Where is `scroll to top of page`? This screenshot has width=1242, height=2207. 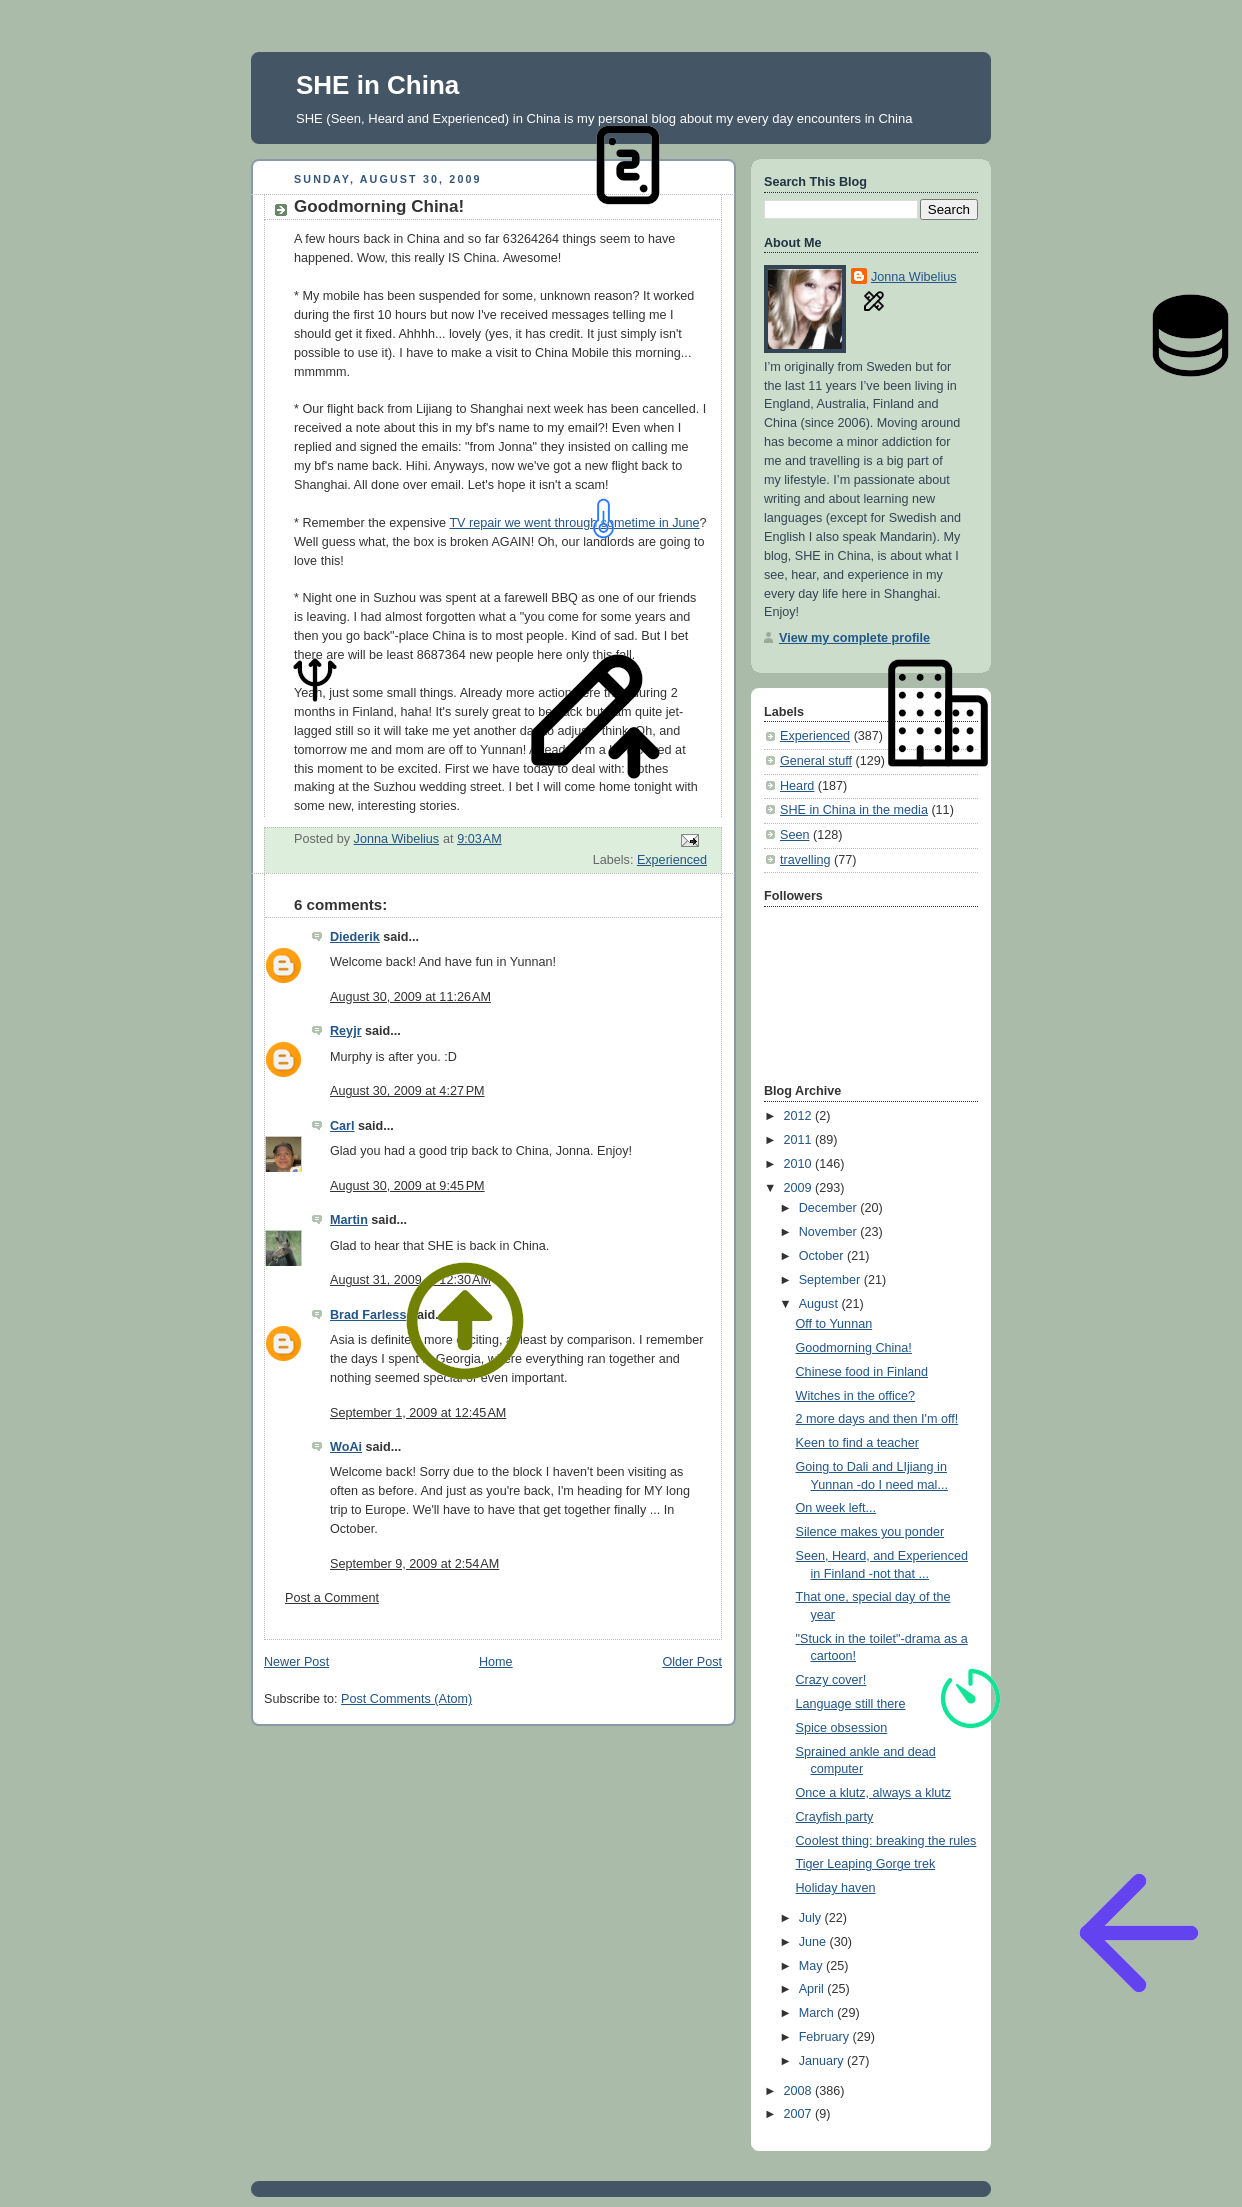
scroll to top of page is located at coordinates (465, 1321).